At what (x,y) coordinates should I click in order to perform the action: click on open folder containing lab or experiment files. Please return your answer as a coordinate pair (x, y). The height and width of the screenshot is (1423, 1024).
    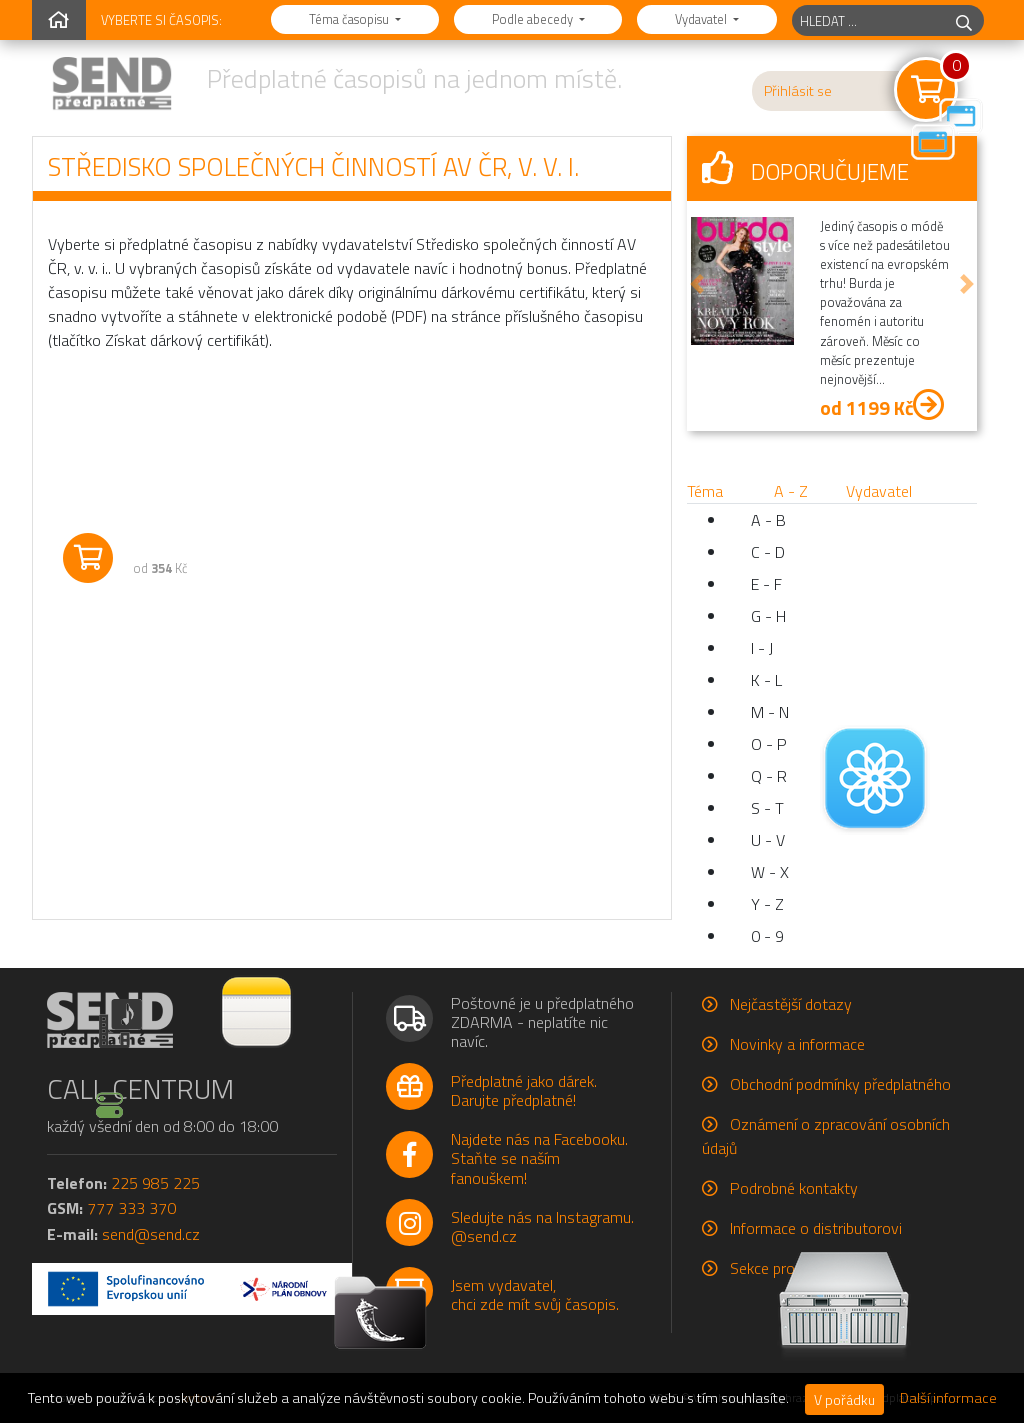
    Looking at the image, I should click on (380, 1315).